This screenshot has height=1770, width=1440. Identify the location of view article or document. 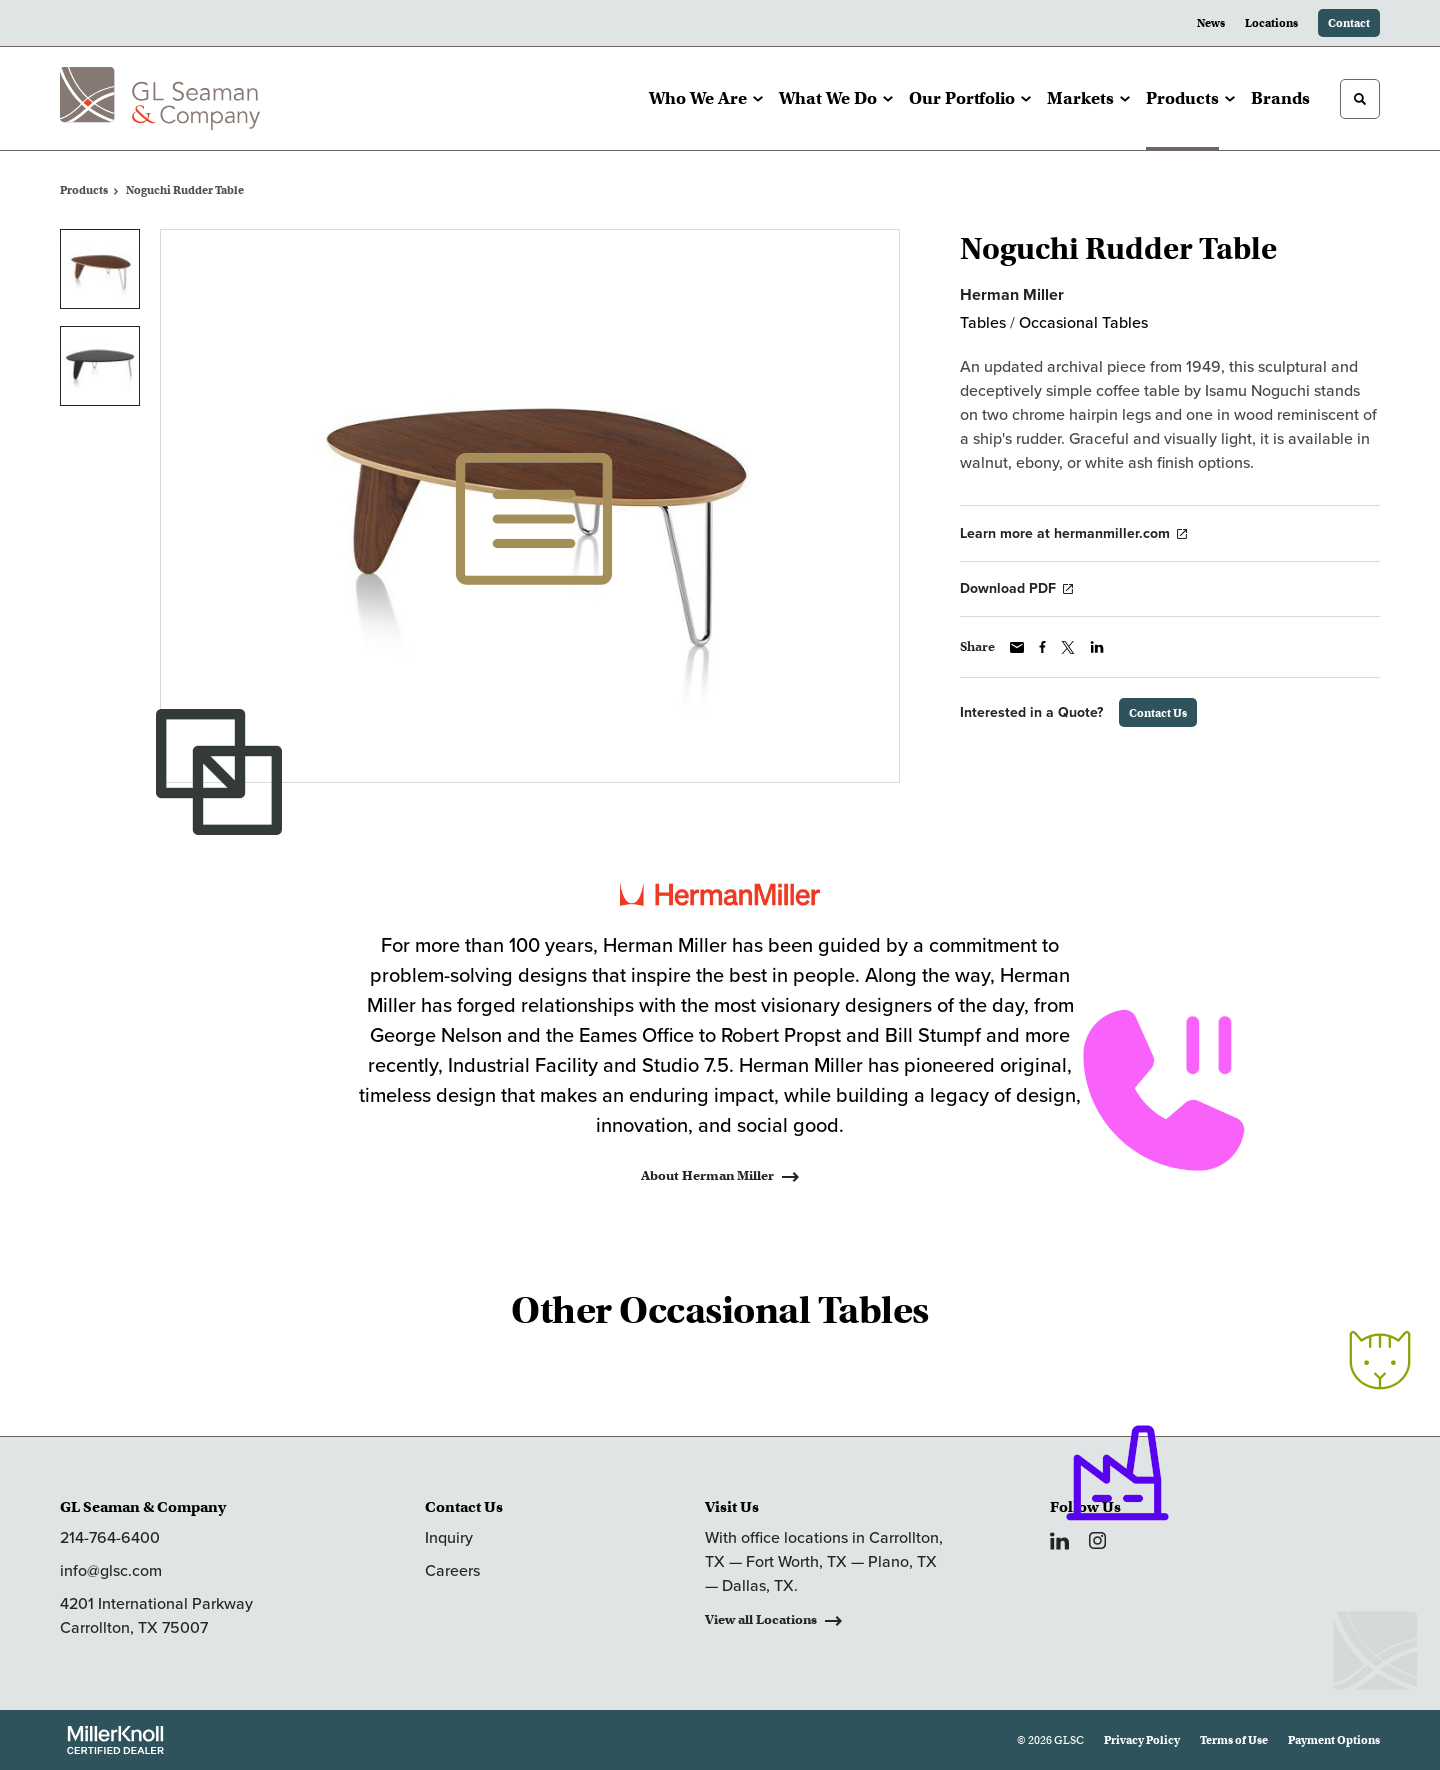
(534, 519).